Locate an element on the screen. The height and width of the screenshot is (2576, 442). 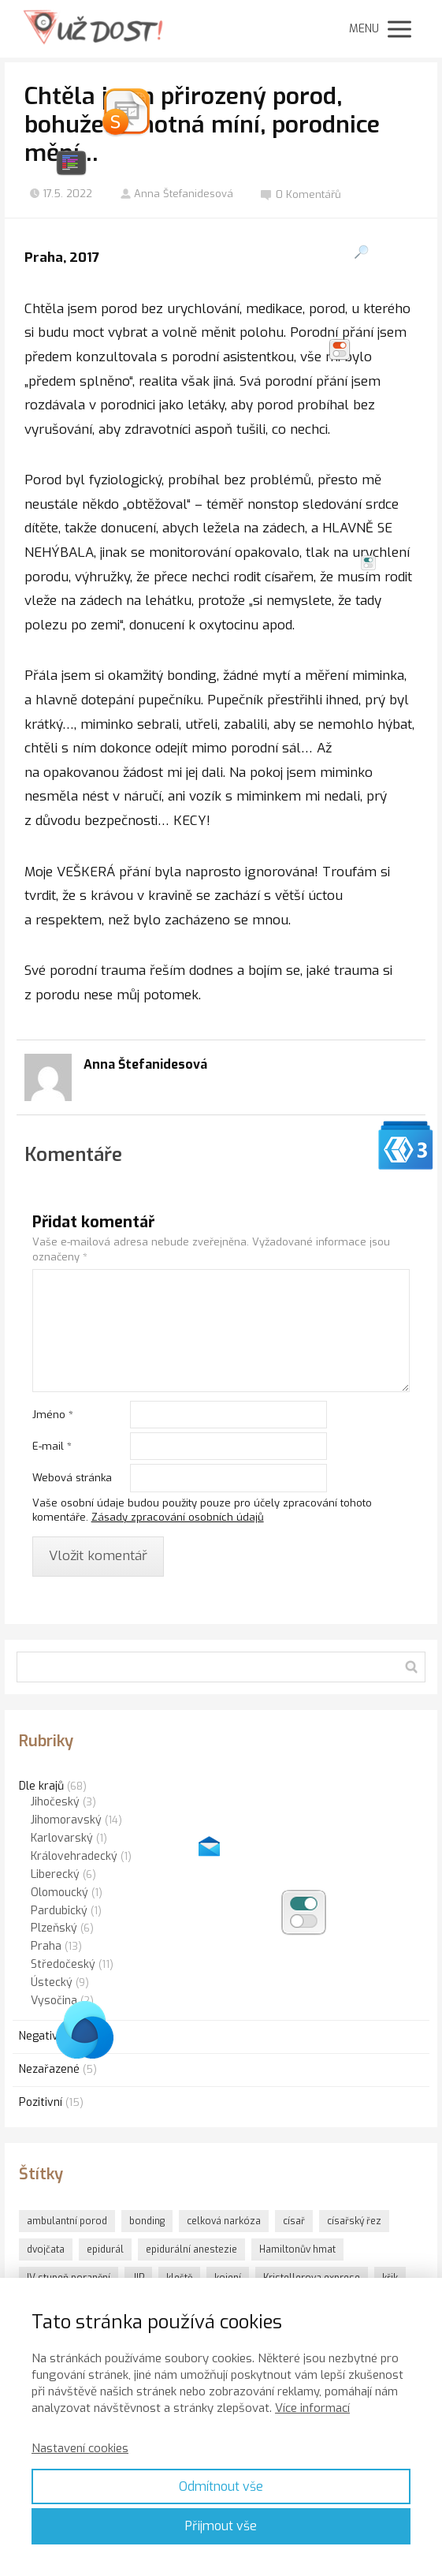
open the mail app is located at coordinates (209, 1846).